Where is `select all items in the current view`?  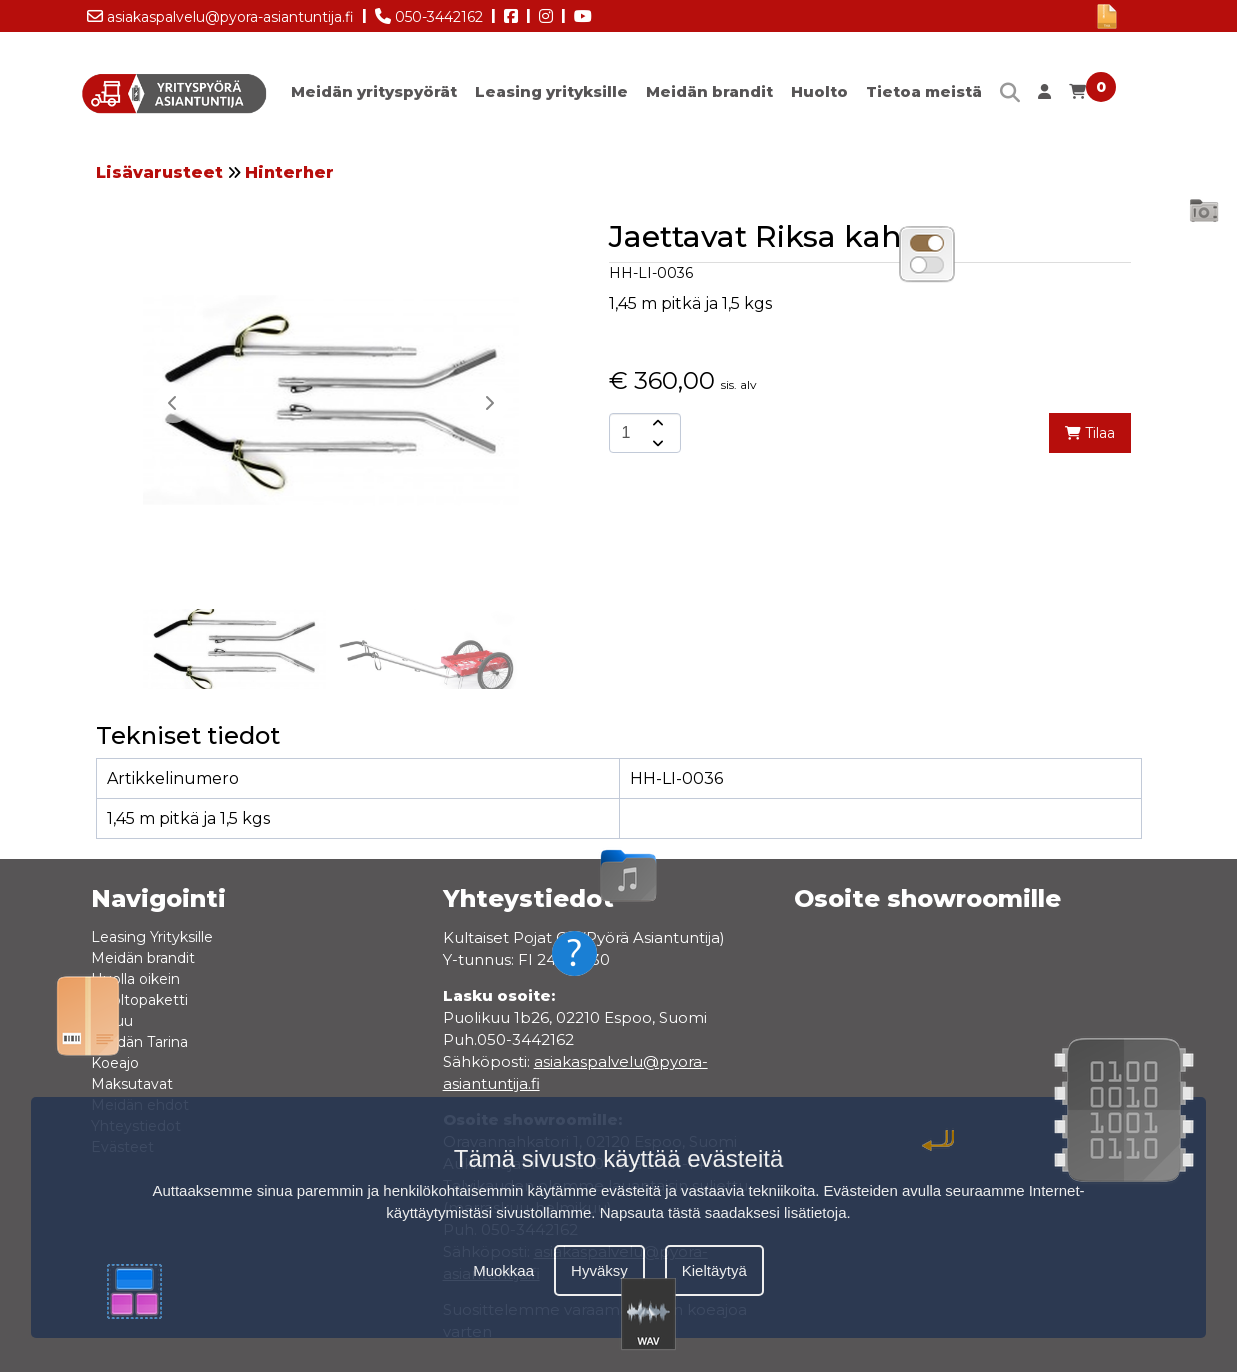
select all items in the current view is located at coordinates (134, 1291).